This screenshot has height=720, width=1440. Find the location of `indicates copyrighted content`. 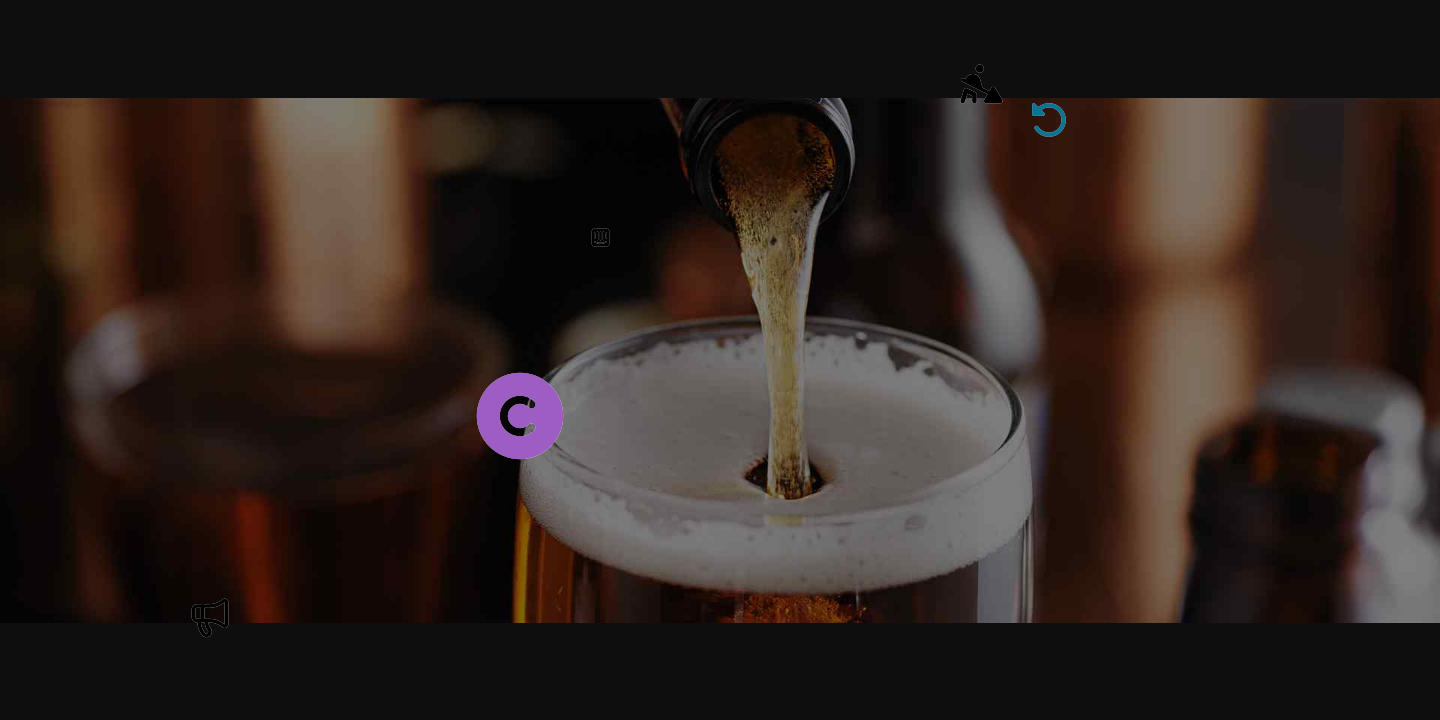

indicates copyrighted content is located at coordinates (520, 416).